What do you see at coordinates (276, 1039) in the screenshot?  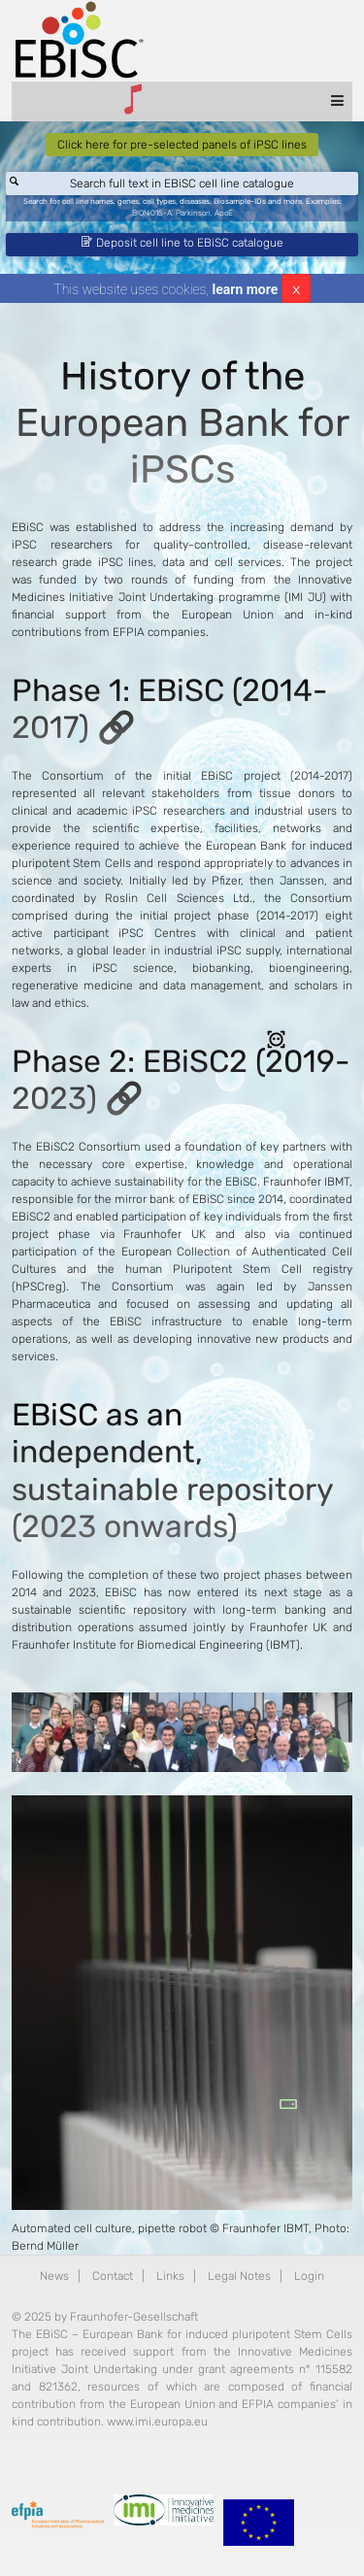 I see `scan face to unlock or authenticate` at bounding box center [276, 1039].